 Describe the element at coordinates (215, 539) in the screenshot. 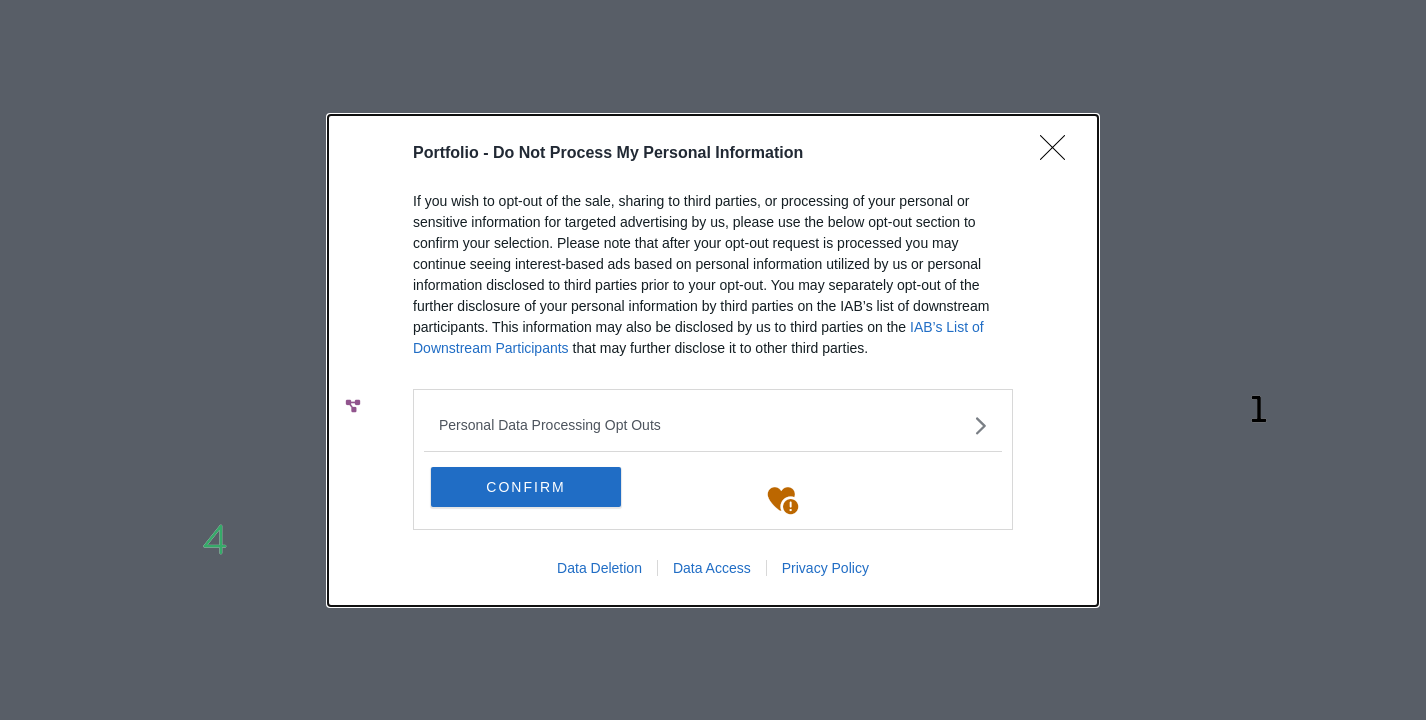

I see `indicates step four in a multi-step process` at that location.